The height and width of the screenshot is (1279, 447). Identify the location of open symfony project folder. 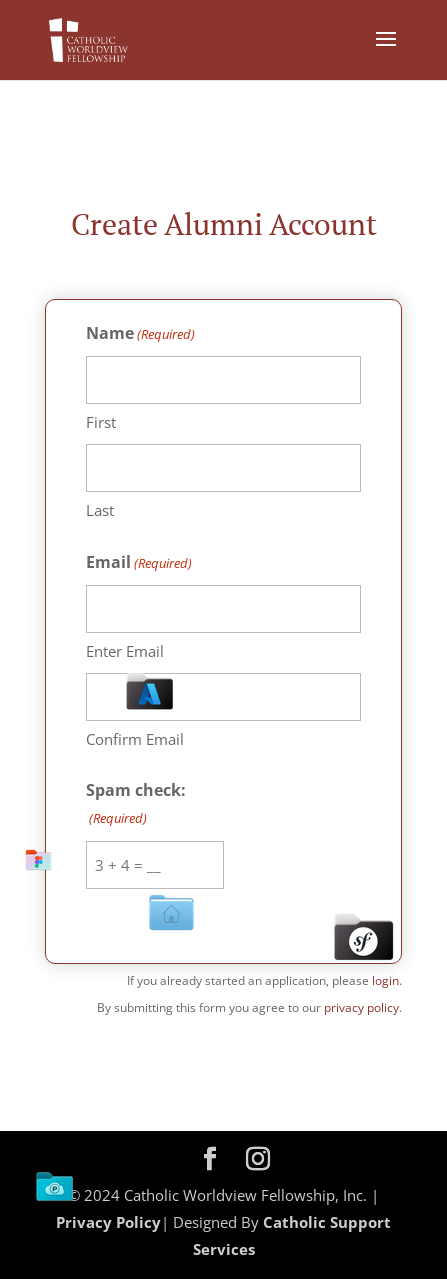
(363, 938).